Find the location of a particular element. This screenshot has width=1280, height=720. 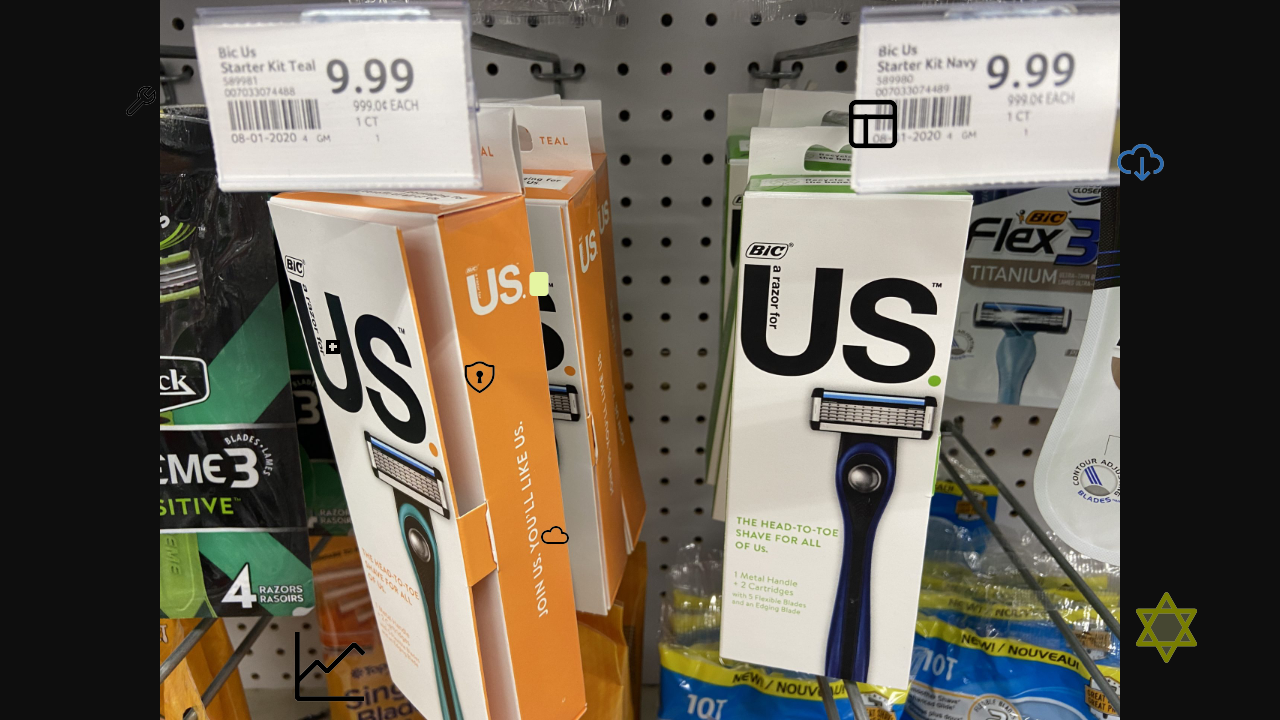

view analytics or performance metrics is located at coordinates (329, 671).